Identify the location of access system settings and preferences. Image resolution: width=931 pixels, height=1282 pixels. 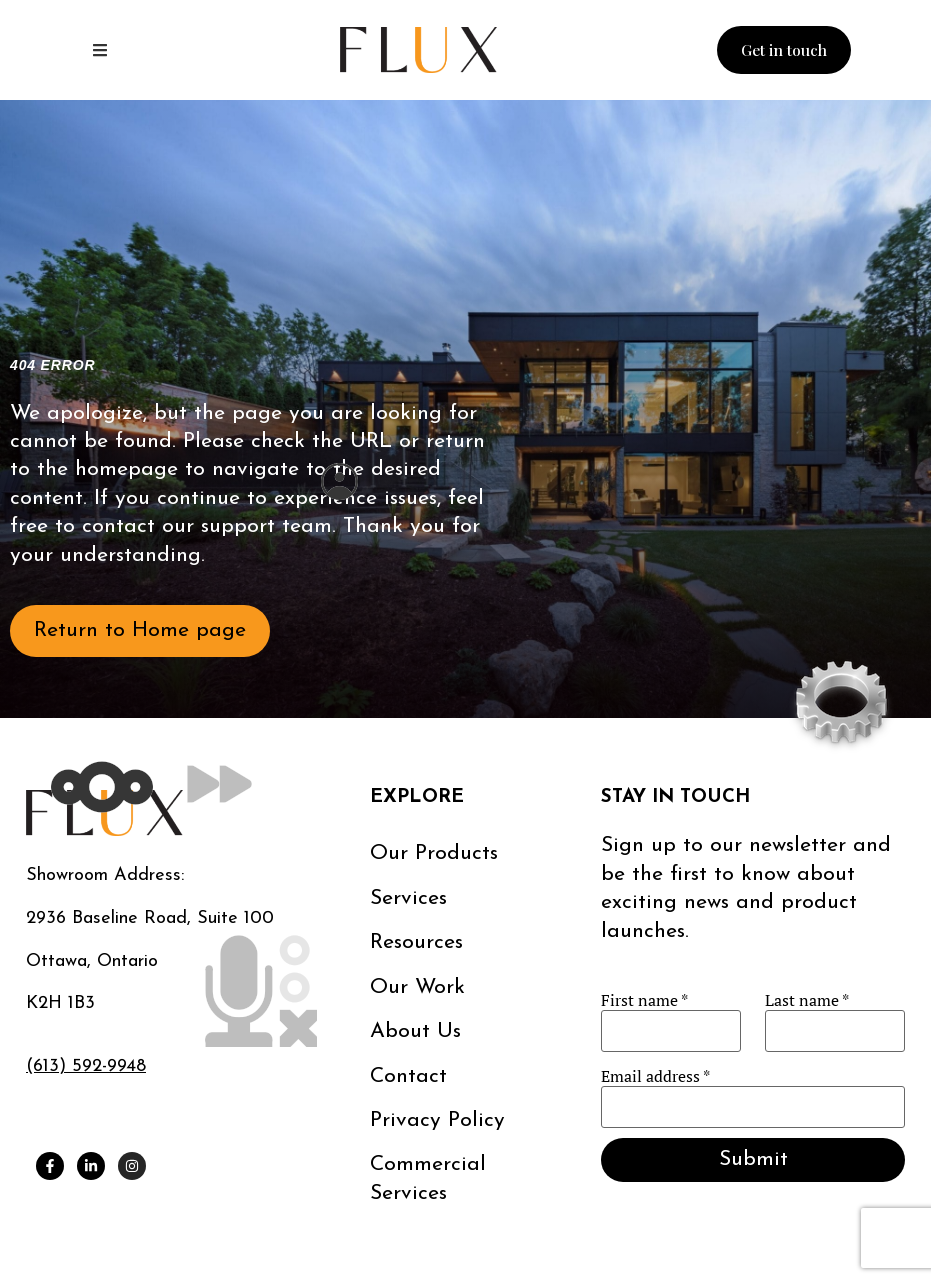
(841, 701).